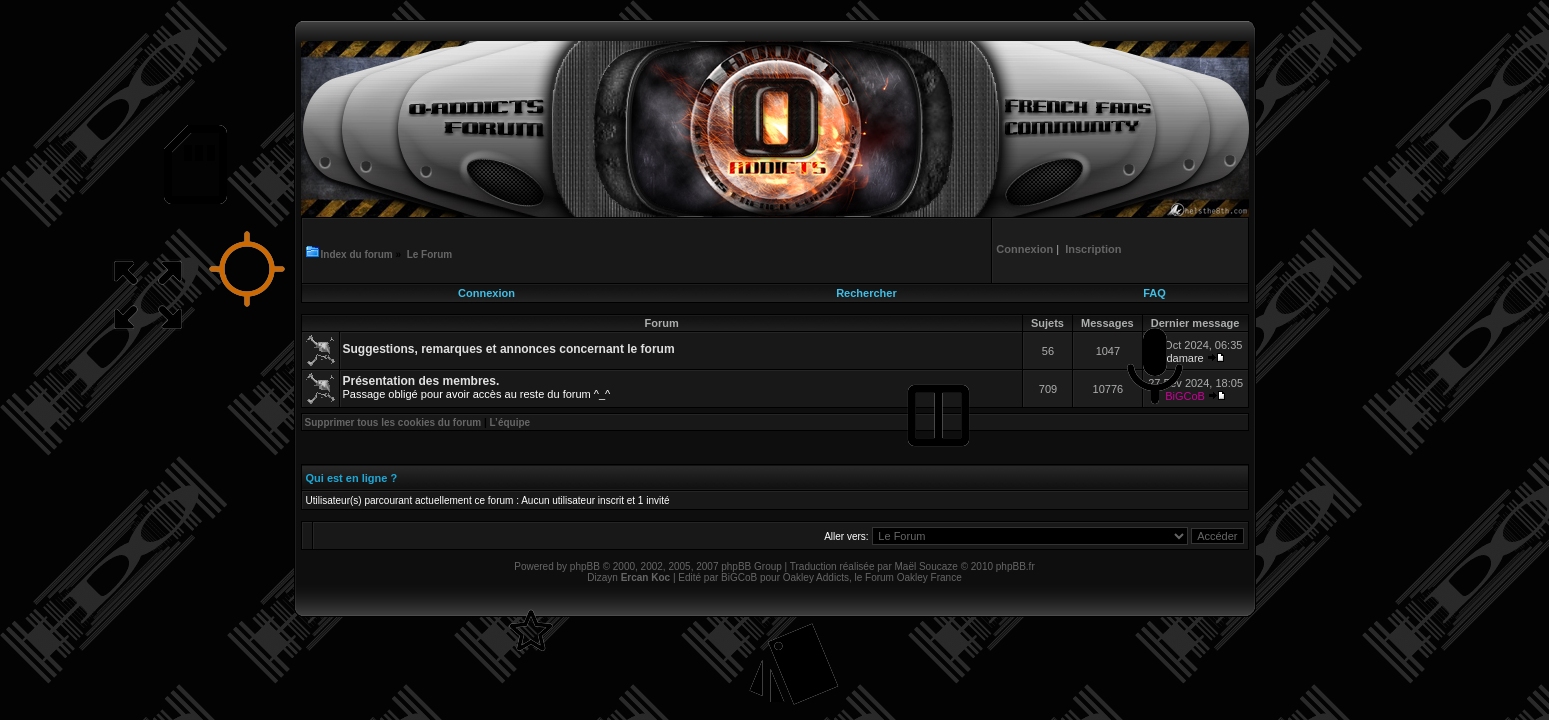  Describe the element at coordinates (247, 269) in the screenshot. I see `center map on current location` at that location.